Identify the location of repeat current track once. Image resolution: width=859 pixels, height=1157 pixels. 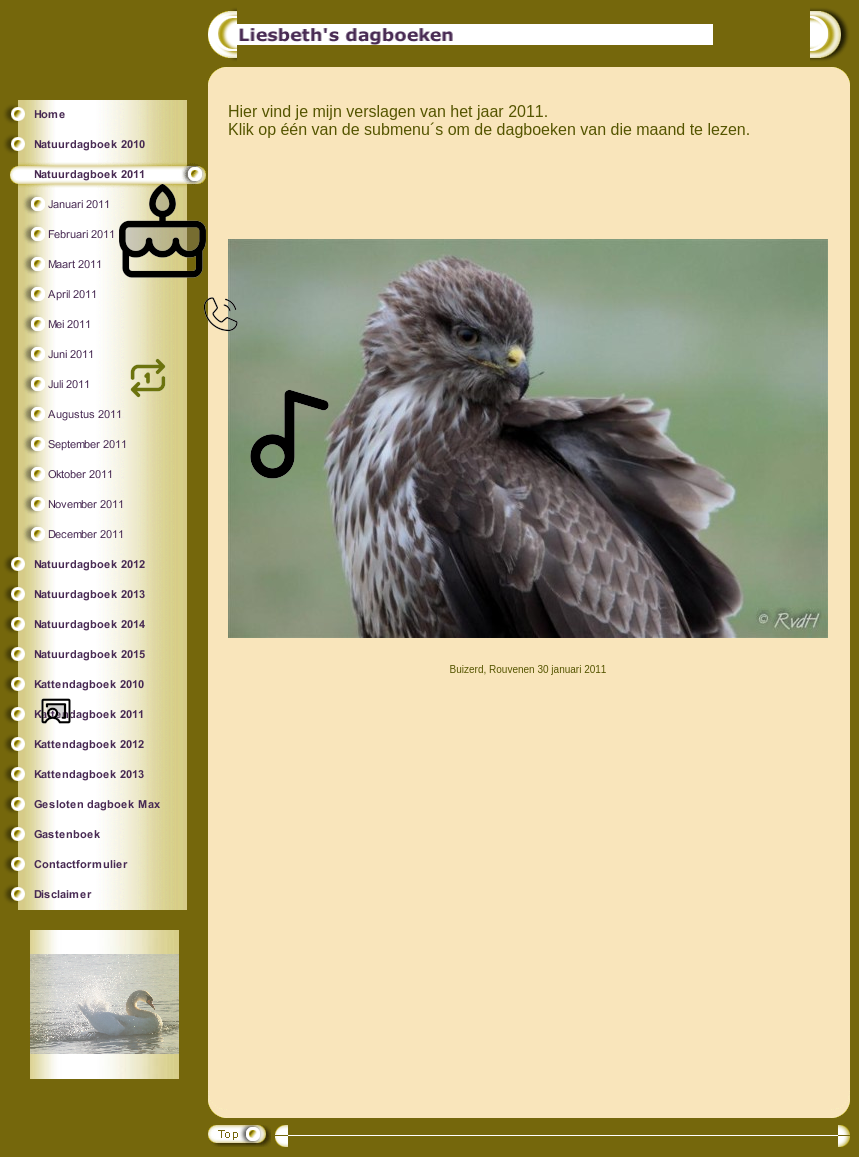
(148, 378).